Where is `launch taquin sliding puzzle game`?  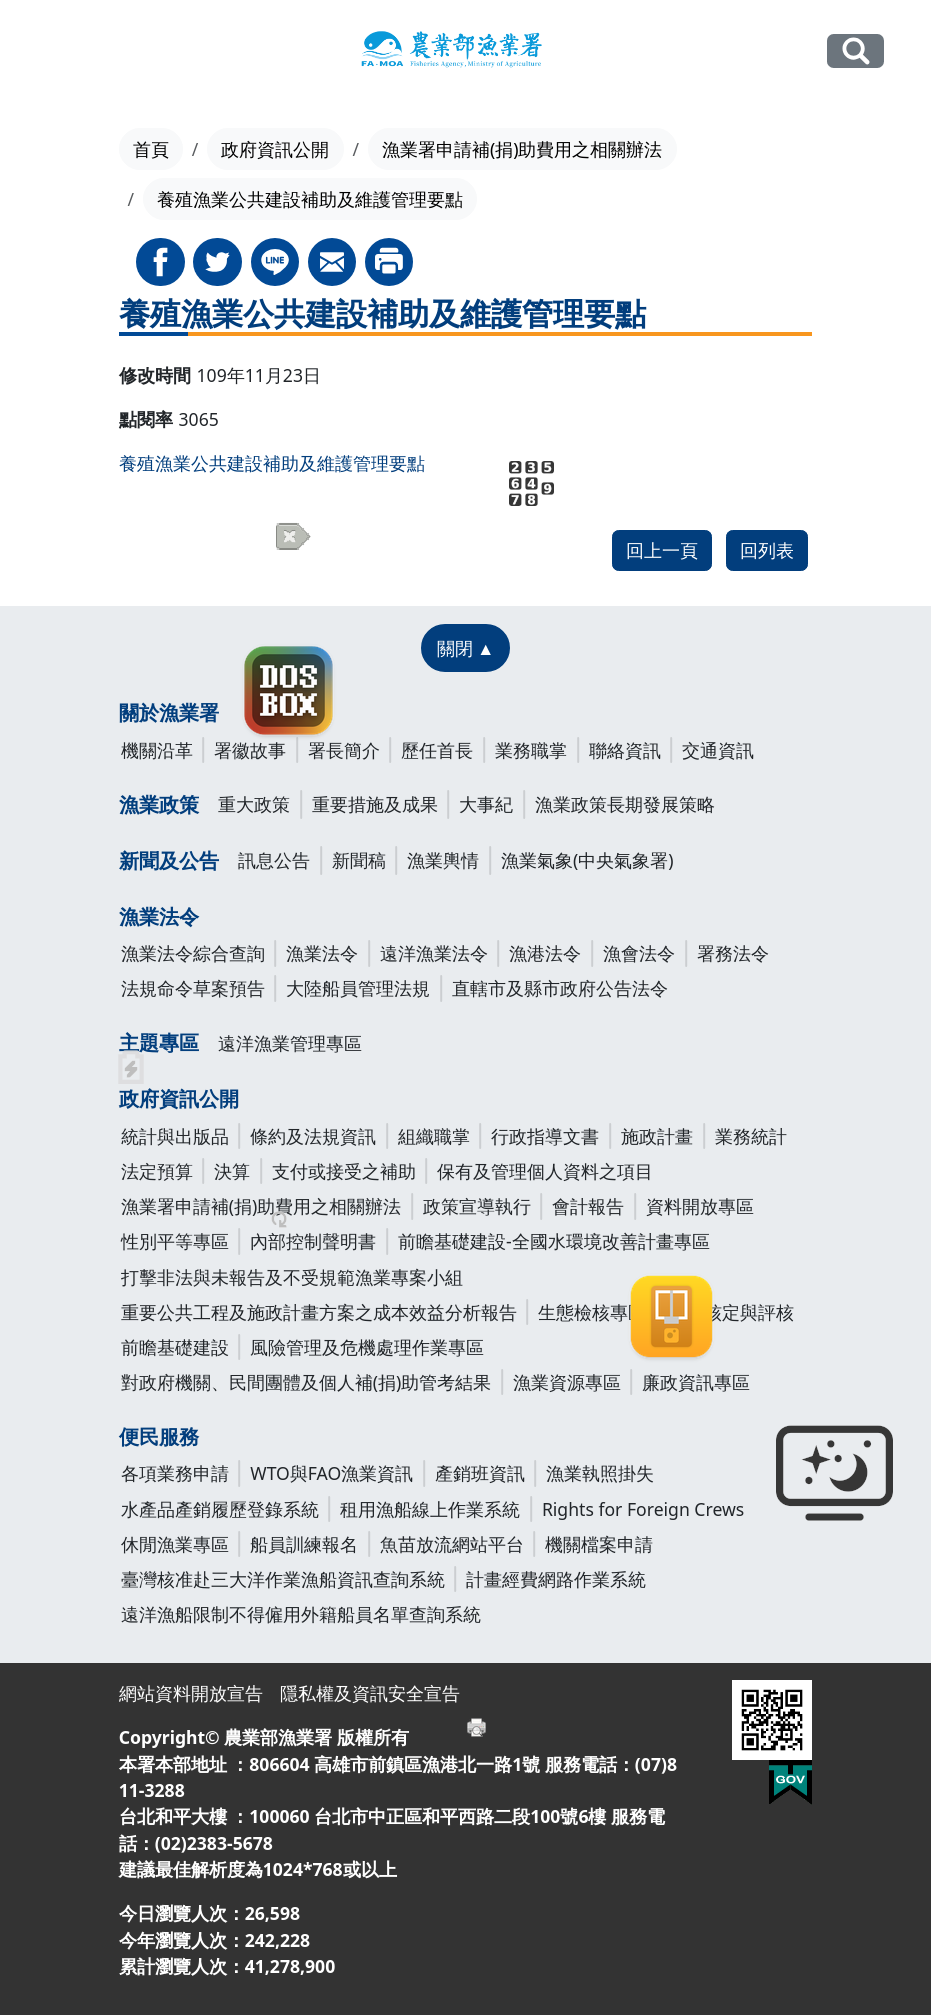 launch taquin sliding puzzle game is located at coordinates (531, 483).